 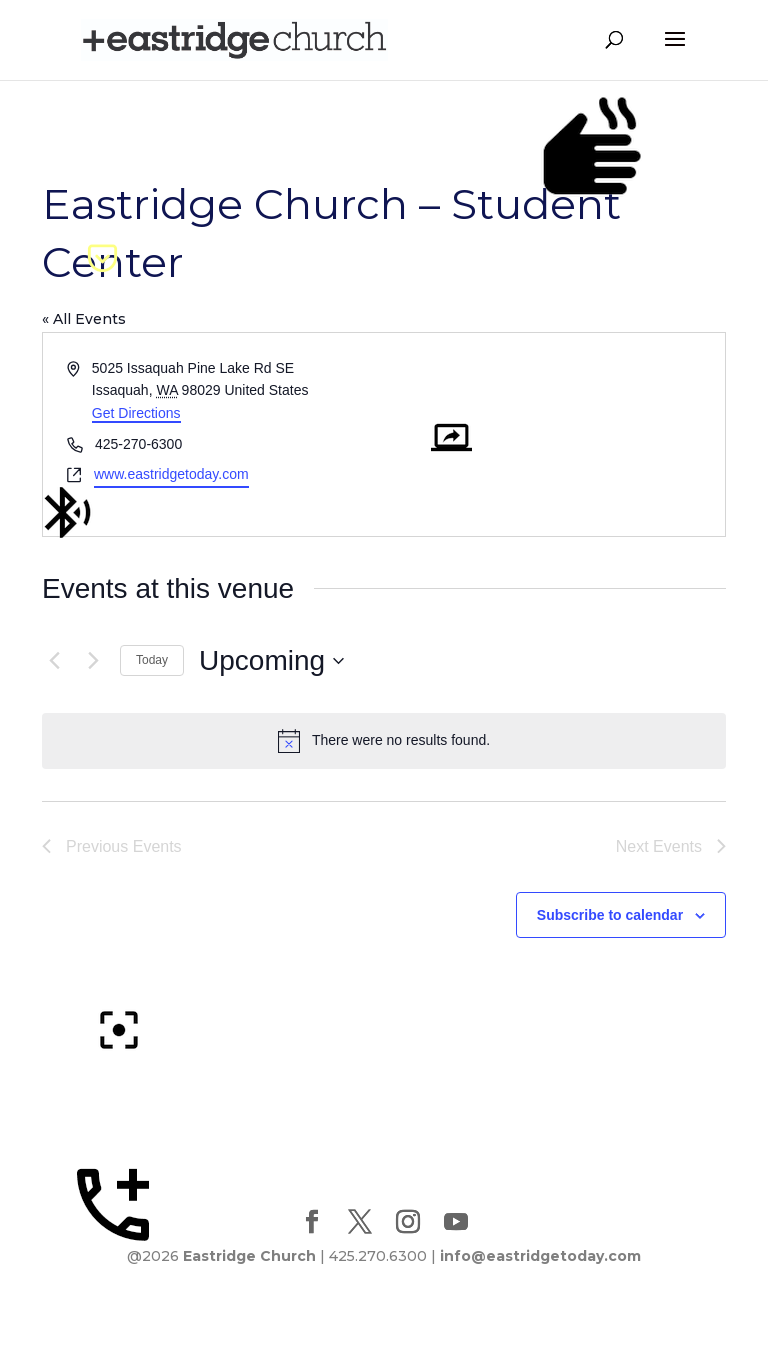 What do you see at coordinates (67, 512) in the screenshot?
I see `searching for nearby bluetooth devices` at bounding box center [67, 512].